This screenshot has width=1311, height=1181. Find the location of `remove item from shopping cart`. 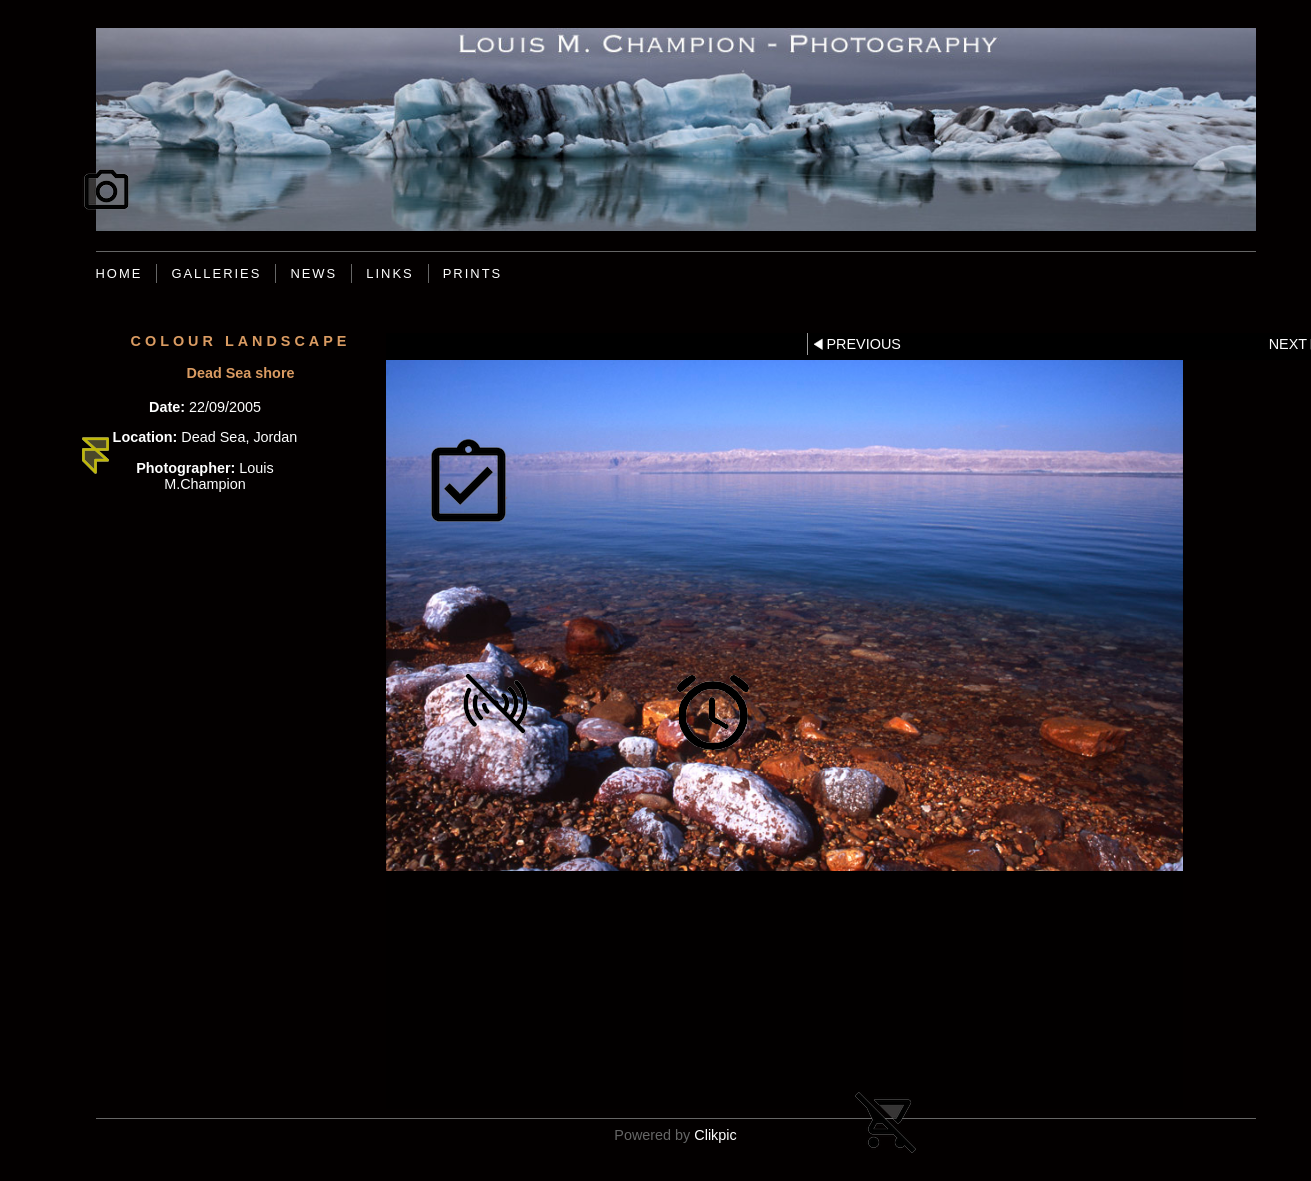

remove item from shopping cart is located at coordinates (887, 1121).